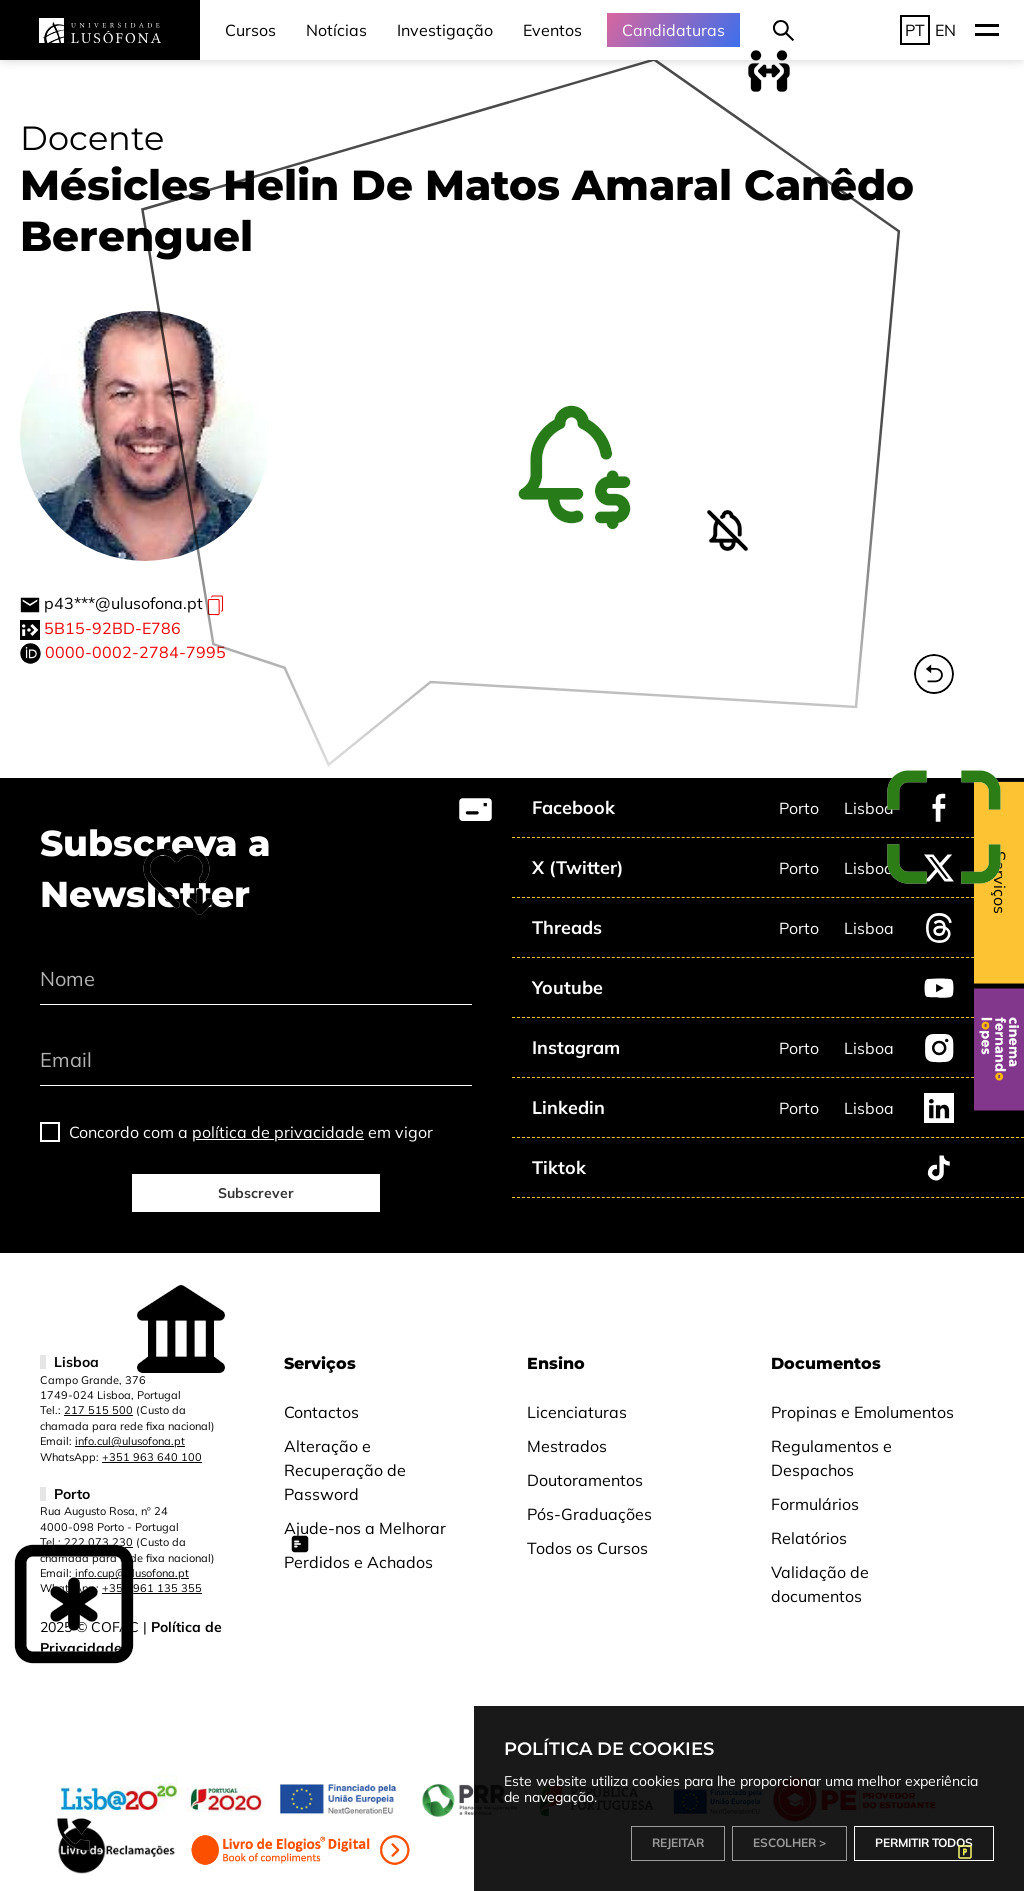  What do you see at coordinates (74, 1604) in the screenshot?
I see `enter a password or passcode field` at bounding box center [74, 1604].